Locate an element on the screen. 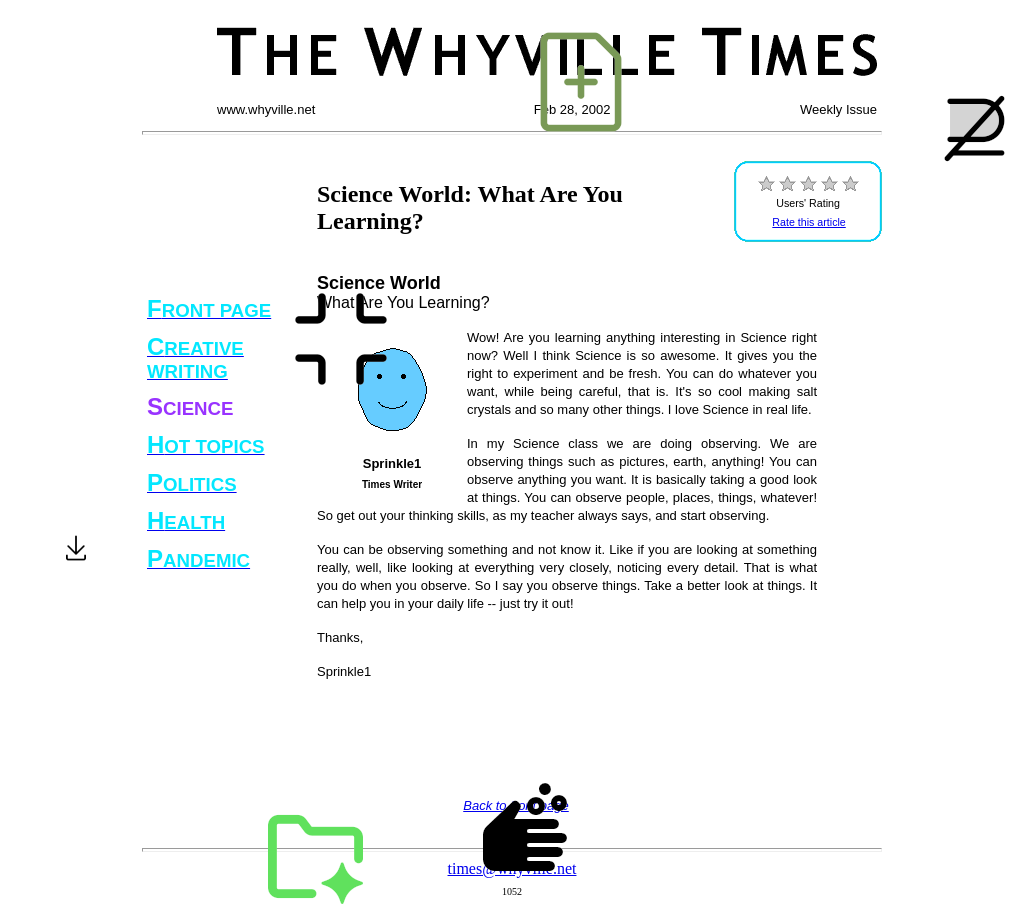 This screenshot has height=907, width=1024. hand washing or hygiene reminder is located at coordinates (527, 827).